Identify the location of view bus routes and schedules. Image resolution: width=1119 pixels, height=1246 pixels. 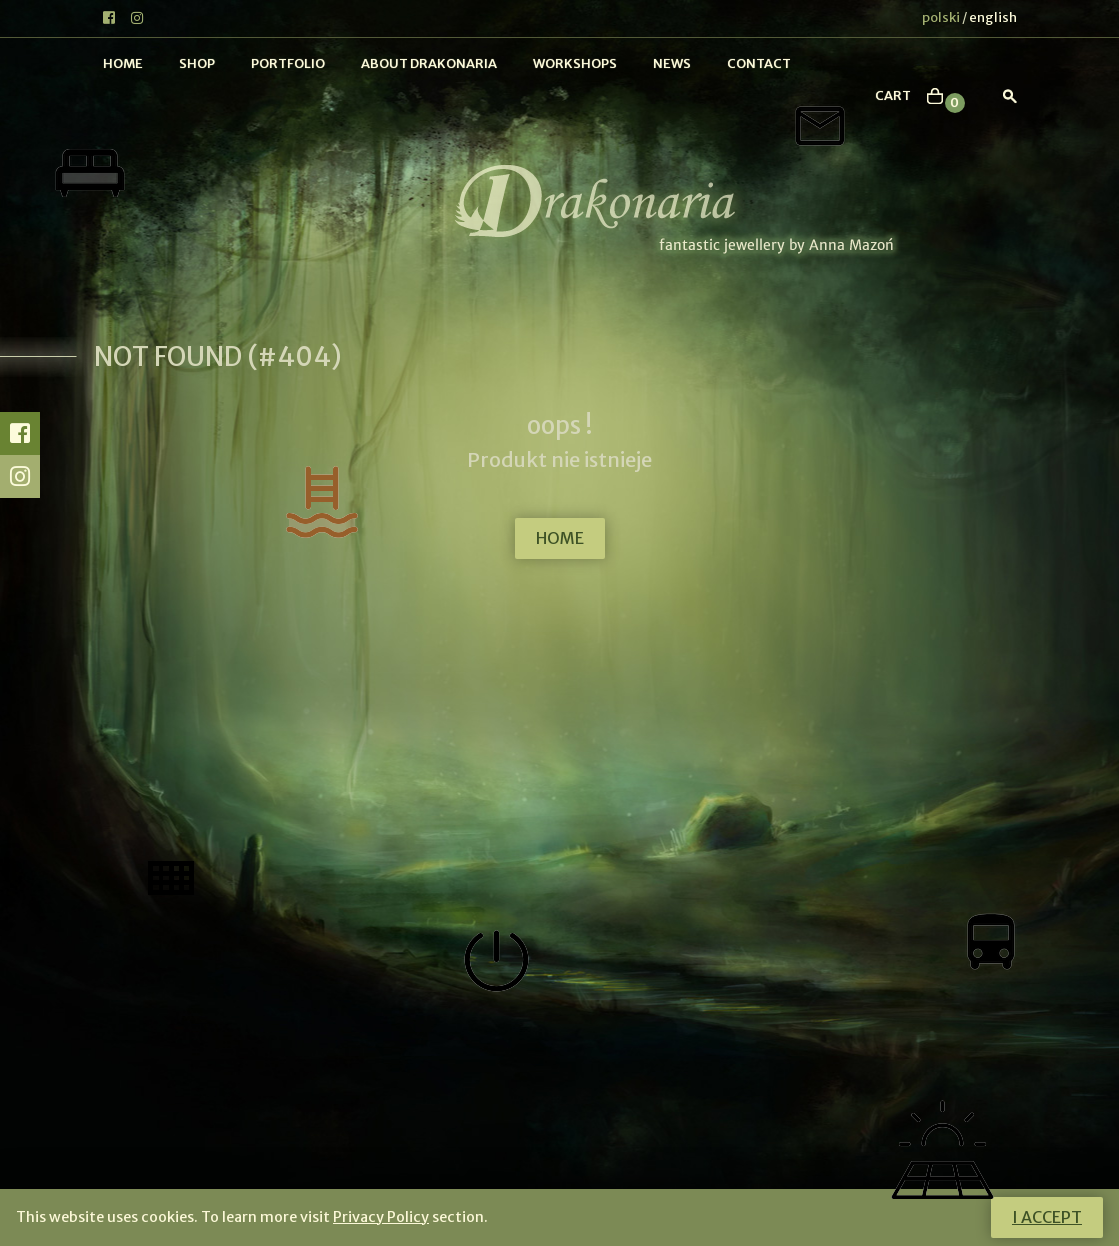
(991, 943).